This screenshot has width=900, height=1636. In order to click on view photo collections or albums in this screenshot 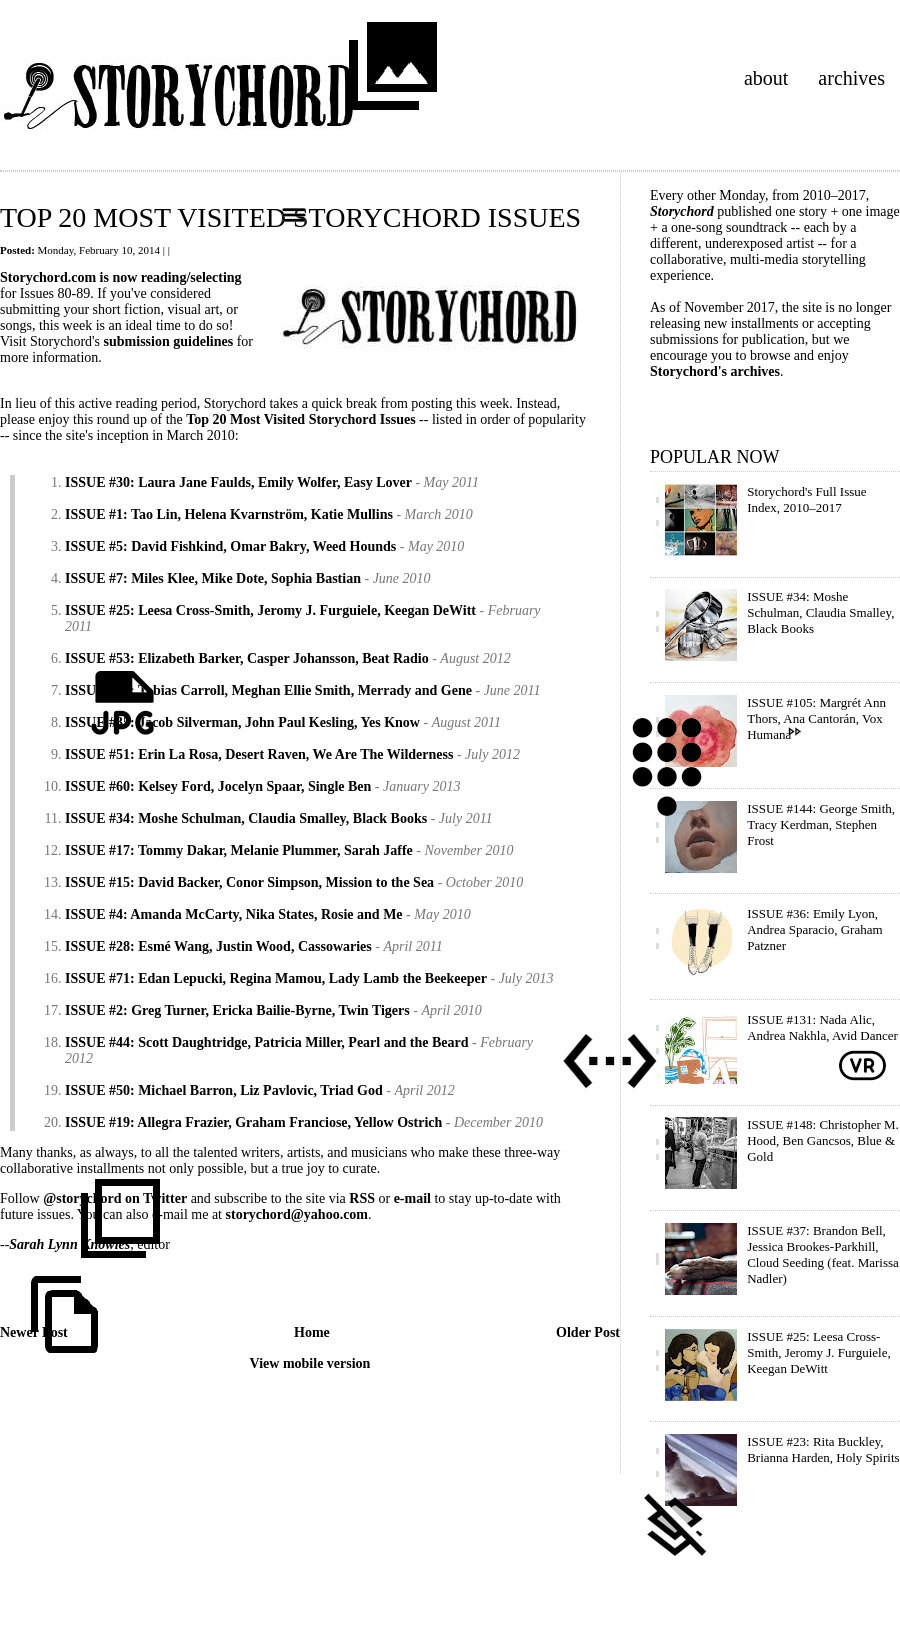, I will do `click(393, 66)`.